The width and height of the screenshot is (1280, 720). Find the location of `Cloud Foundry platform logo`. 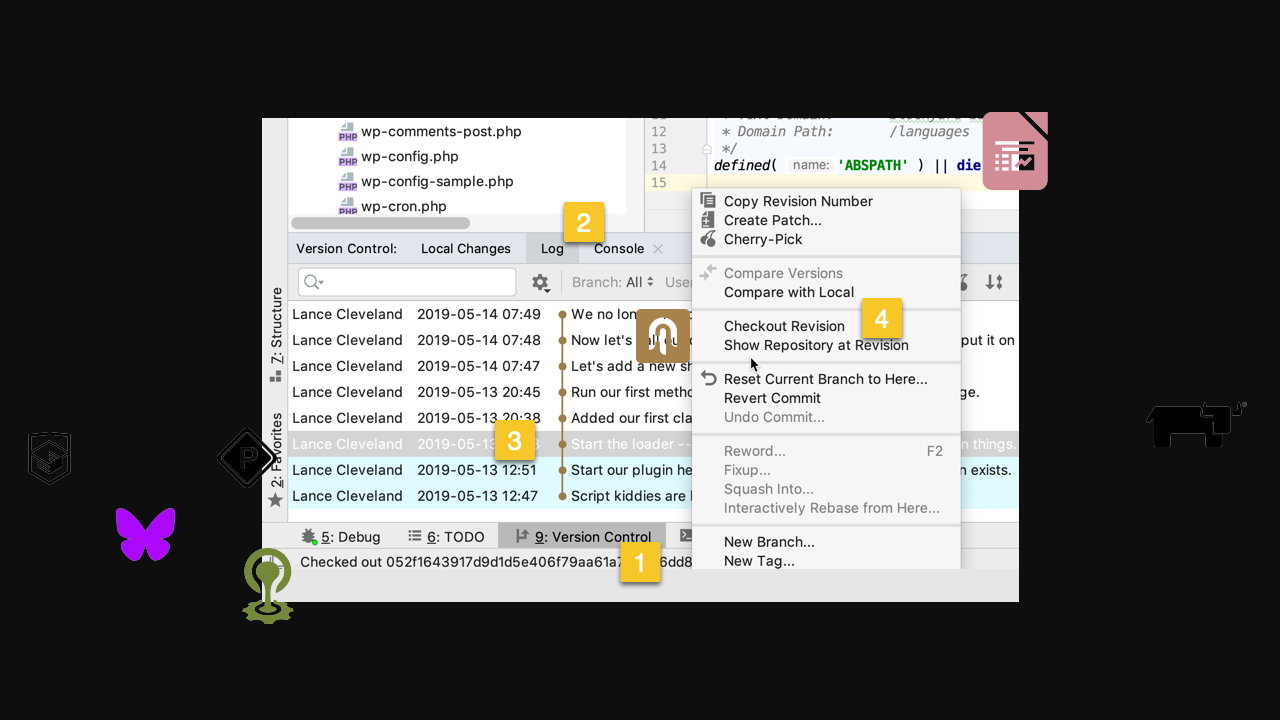

Cloud Foundry platform logo is located at coordinates (268, 586).